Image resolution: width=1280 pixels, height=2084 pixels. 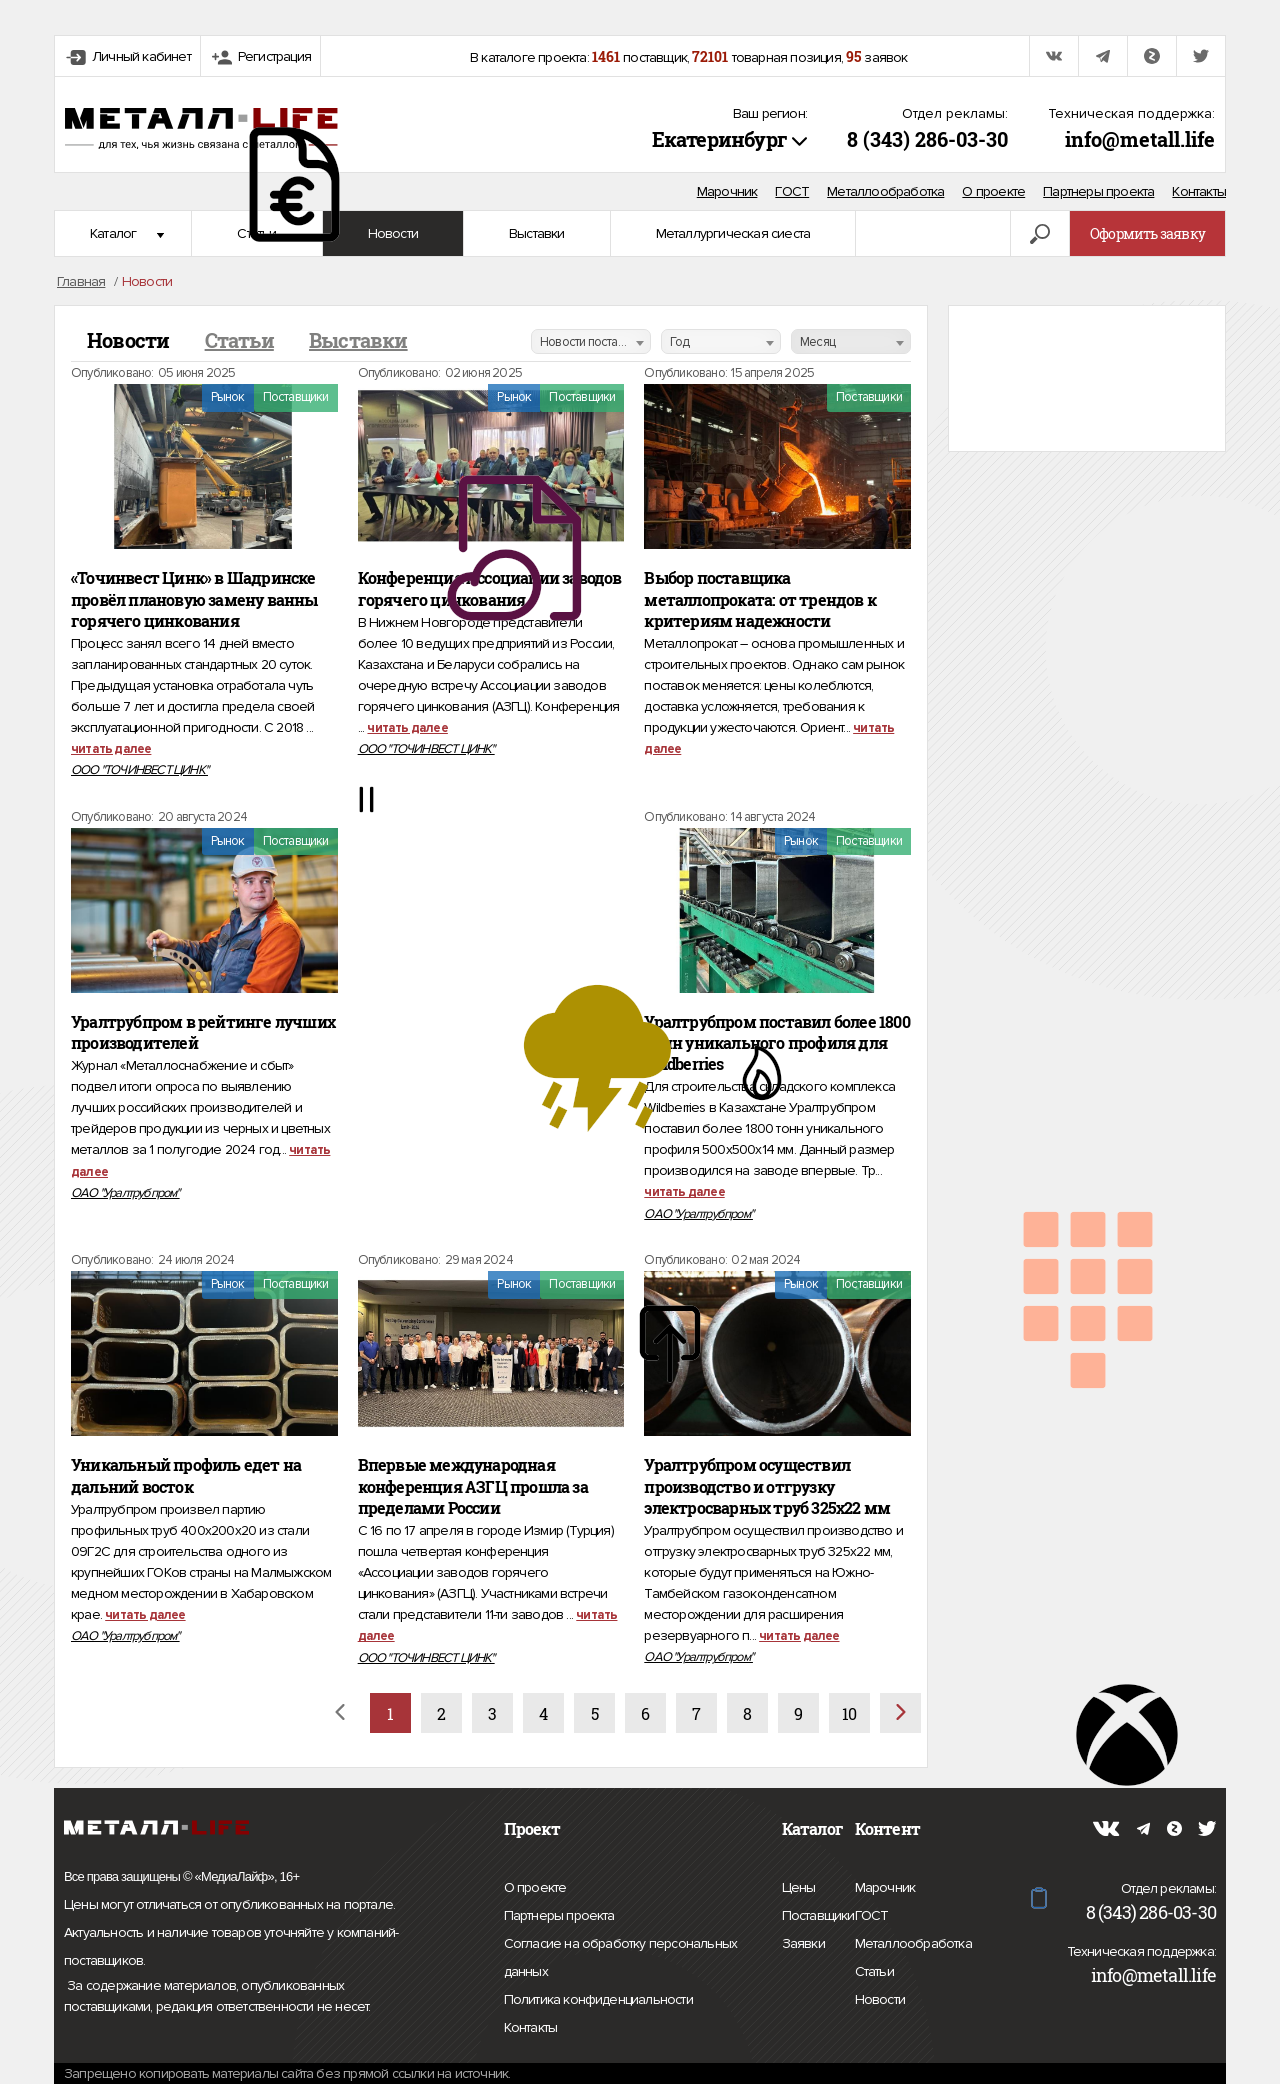 What do you see at coordinates (1127, 1735) in the screenshot?
I see `open Xbox app` at bounding box center [1127, 1735].